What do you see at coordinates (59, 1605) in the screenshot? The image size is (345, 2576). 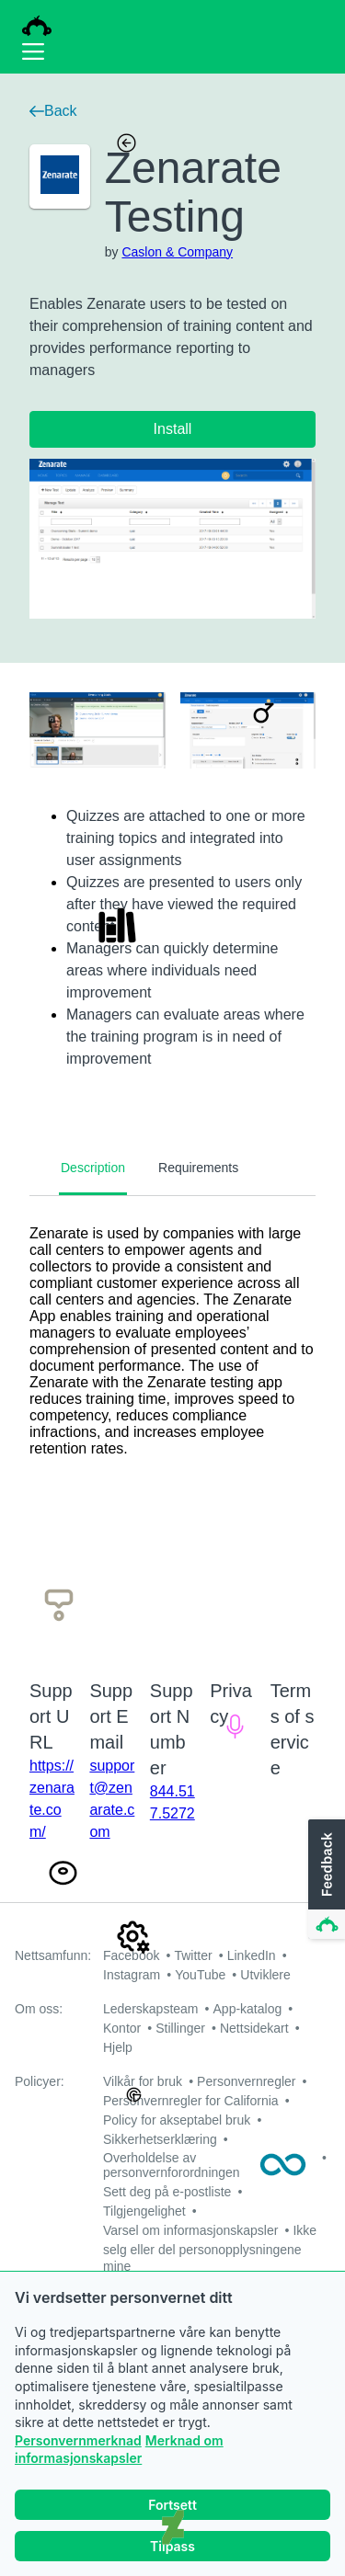 I see `view tooltip or help information` at bounding box center [59, 1605].